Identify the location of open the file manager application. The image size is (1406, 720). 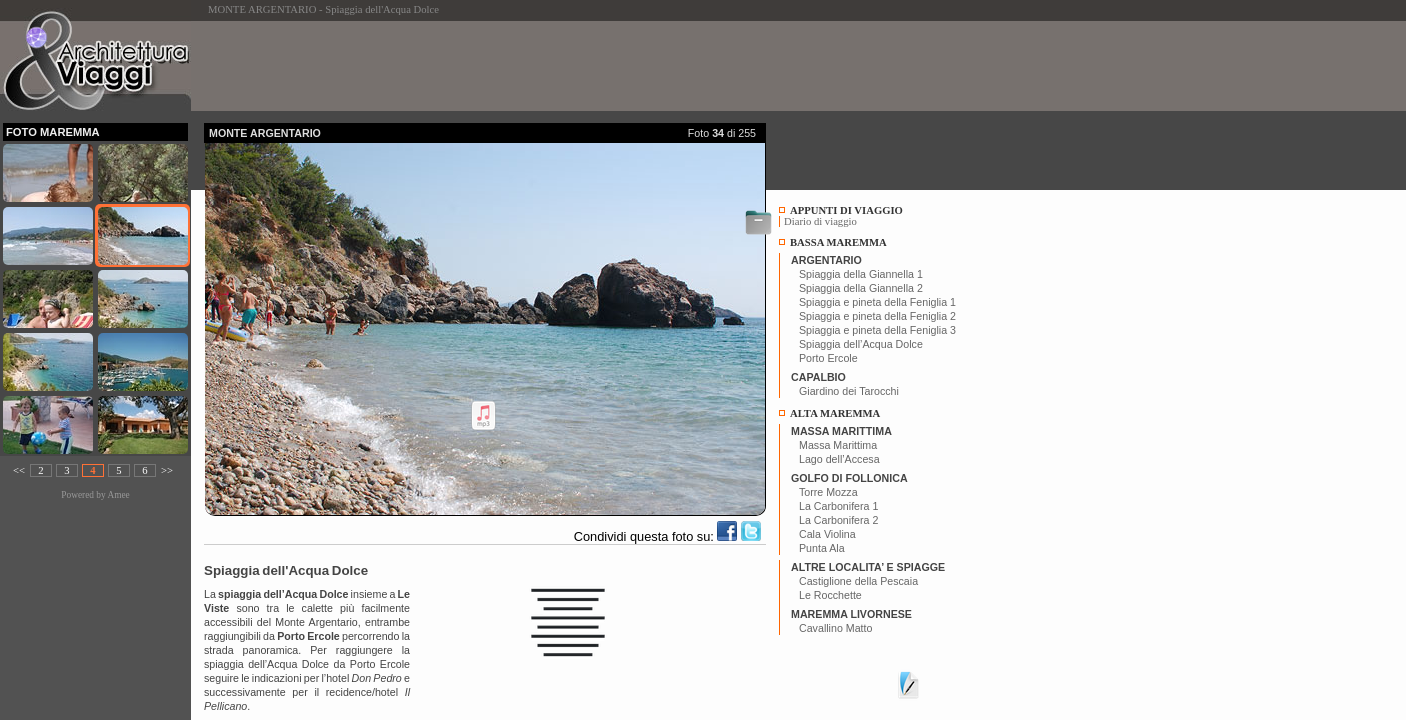
(758, 222).